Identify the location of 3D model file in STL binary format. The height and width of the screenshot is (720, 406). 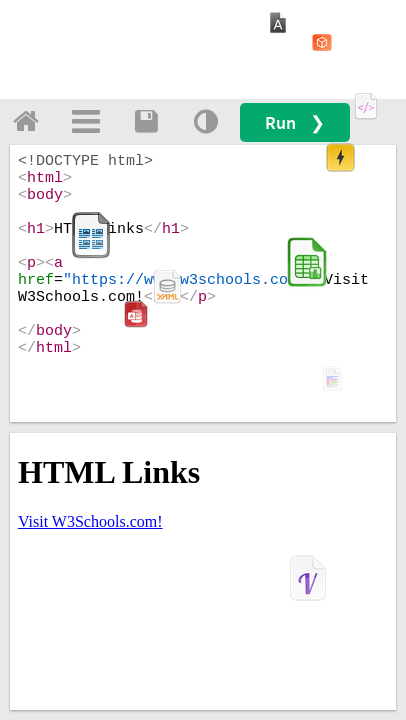
(322, 42).